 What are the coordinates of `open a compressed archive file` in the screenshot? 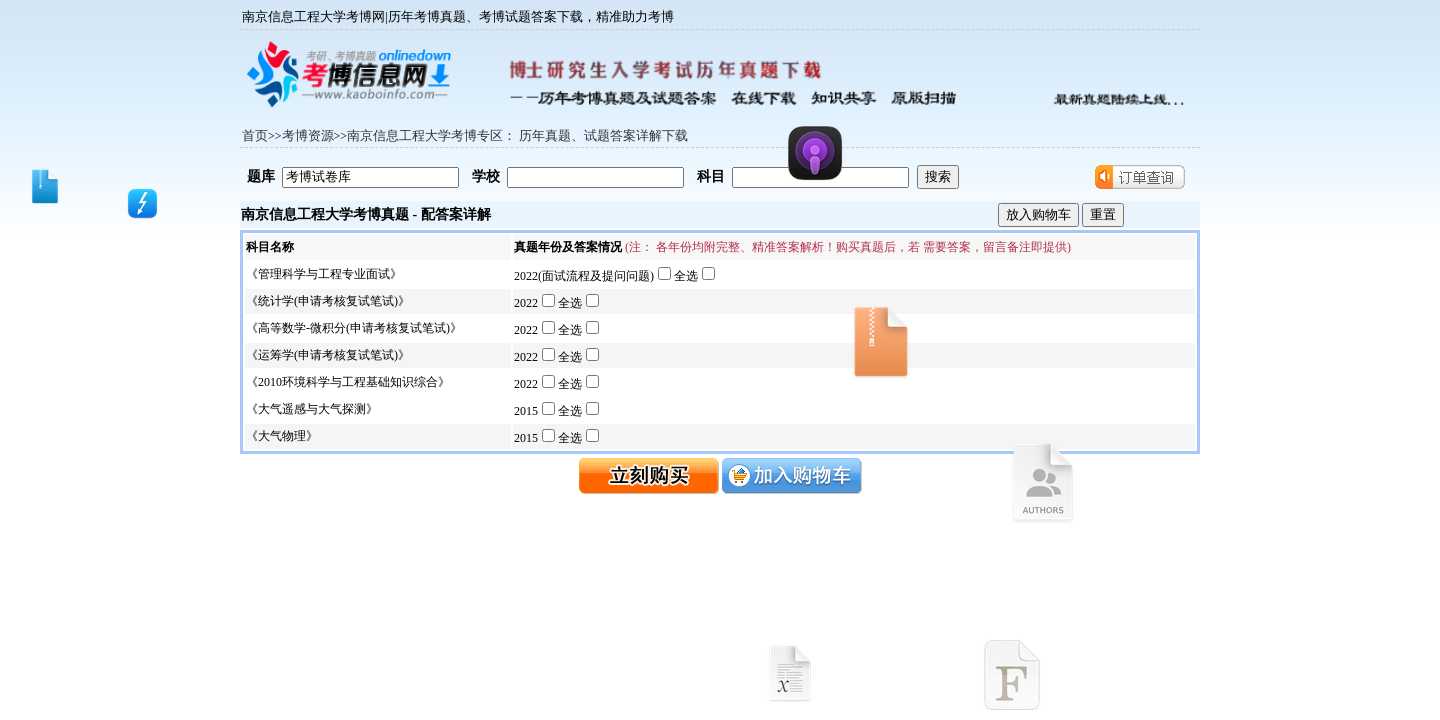 It's located at (881, 343).